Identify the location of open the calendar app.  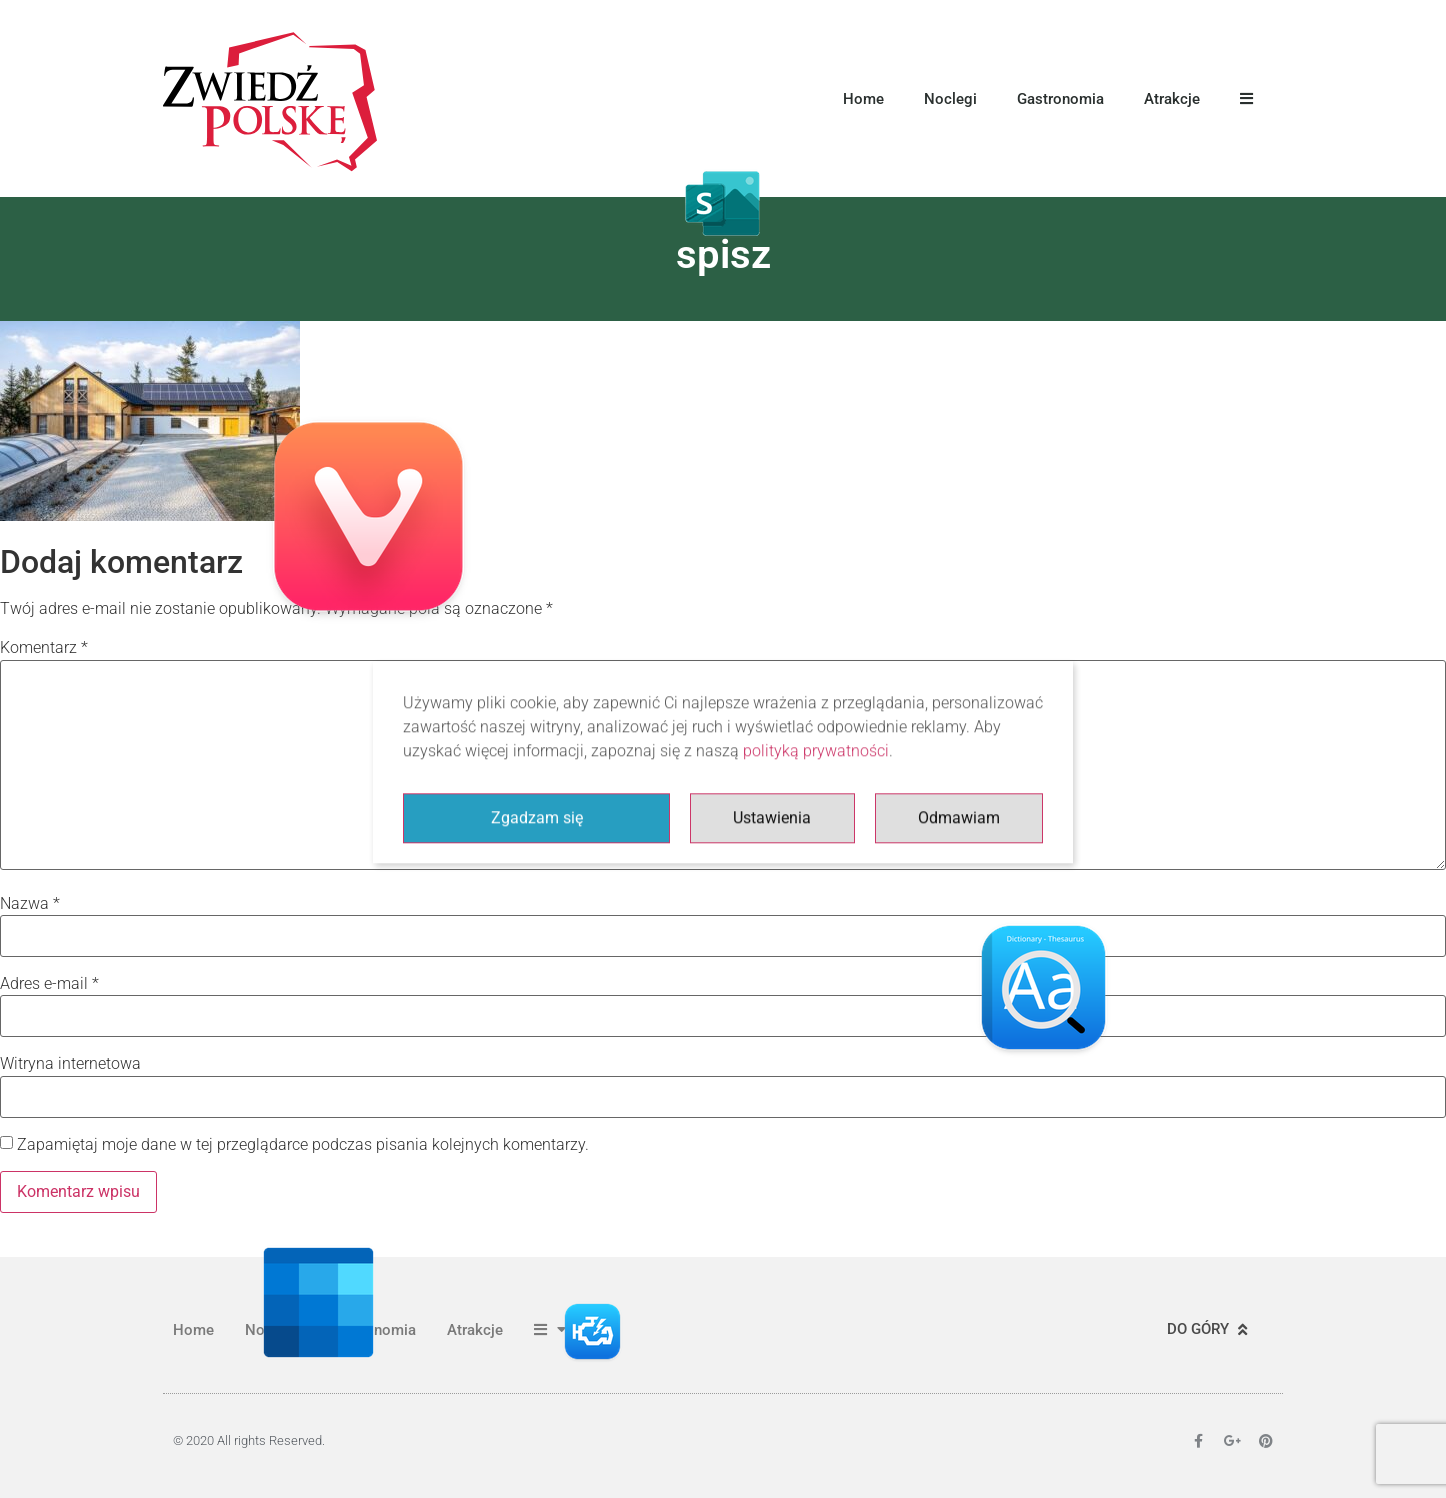
(318, 1302).